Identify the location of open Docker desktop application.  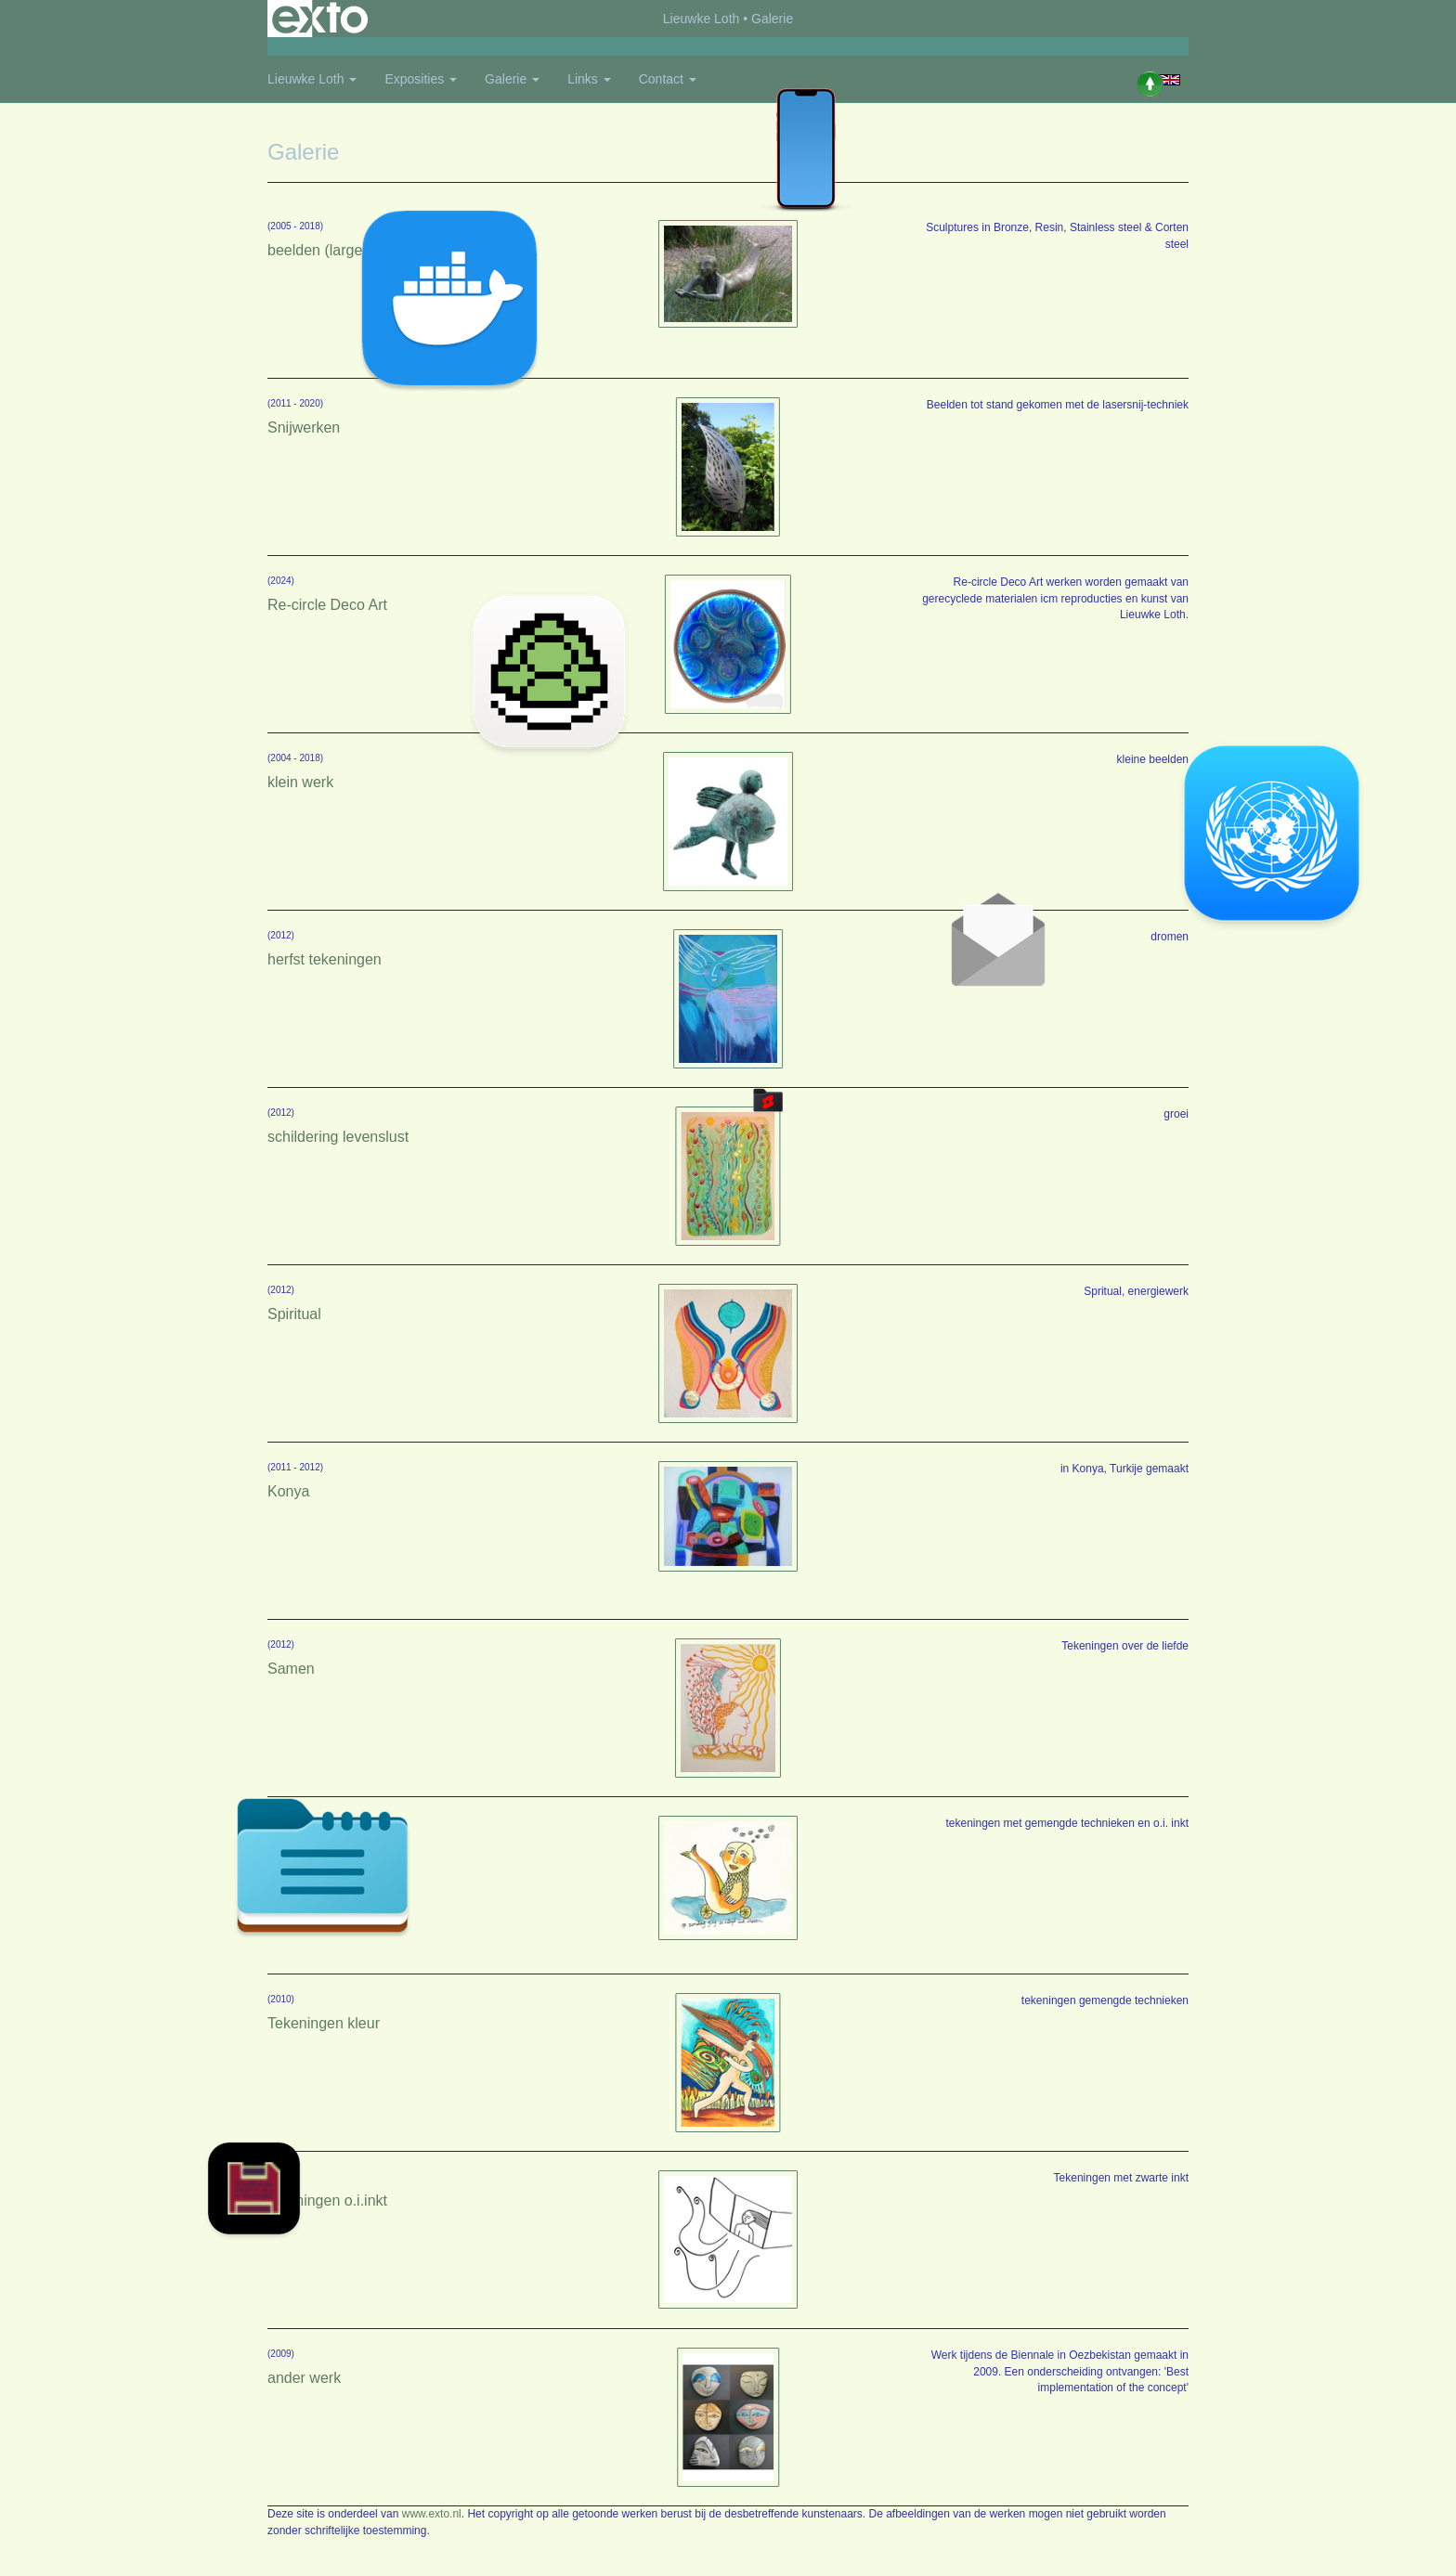
(449, 298).